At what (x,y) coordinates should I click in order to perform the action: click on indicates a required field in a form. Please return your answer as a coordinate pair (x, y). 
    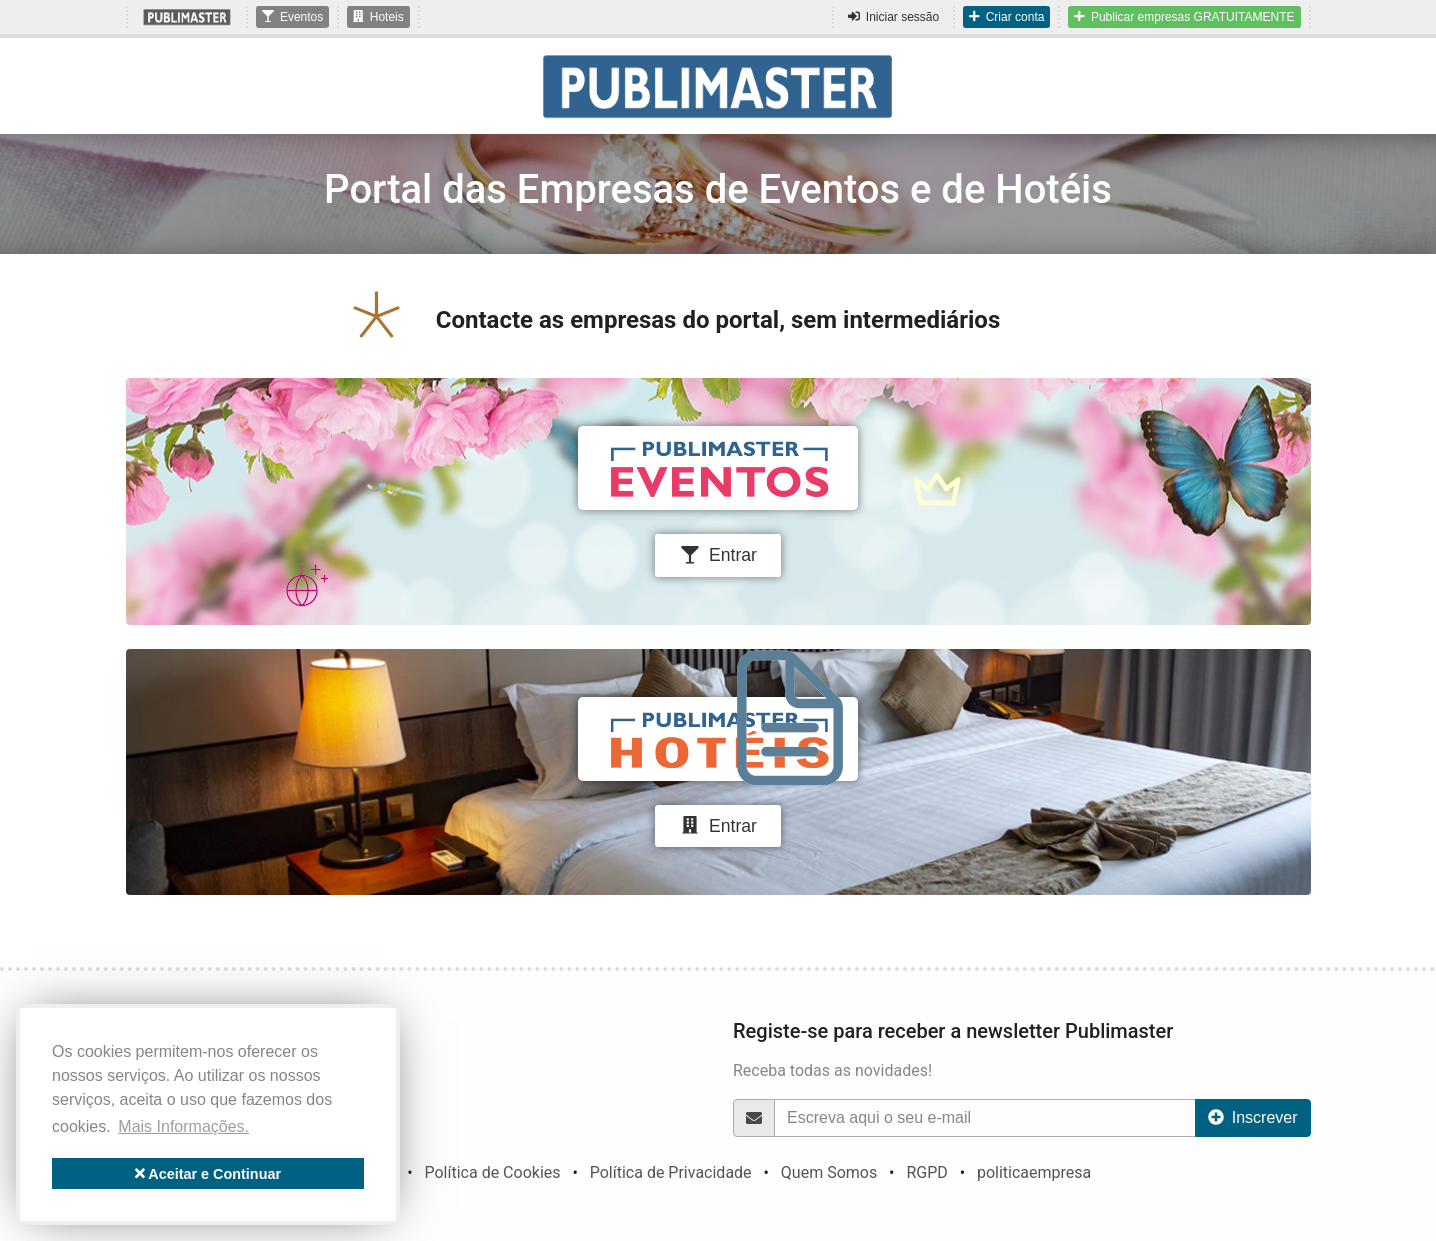
    Looking at the image, I should click on (376, 316).